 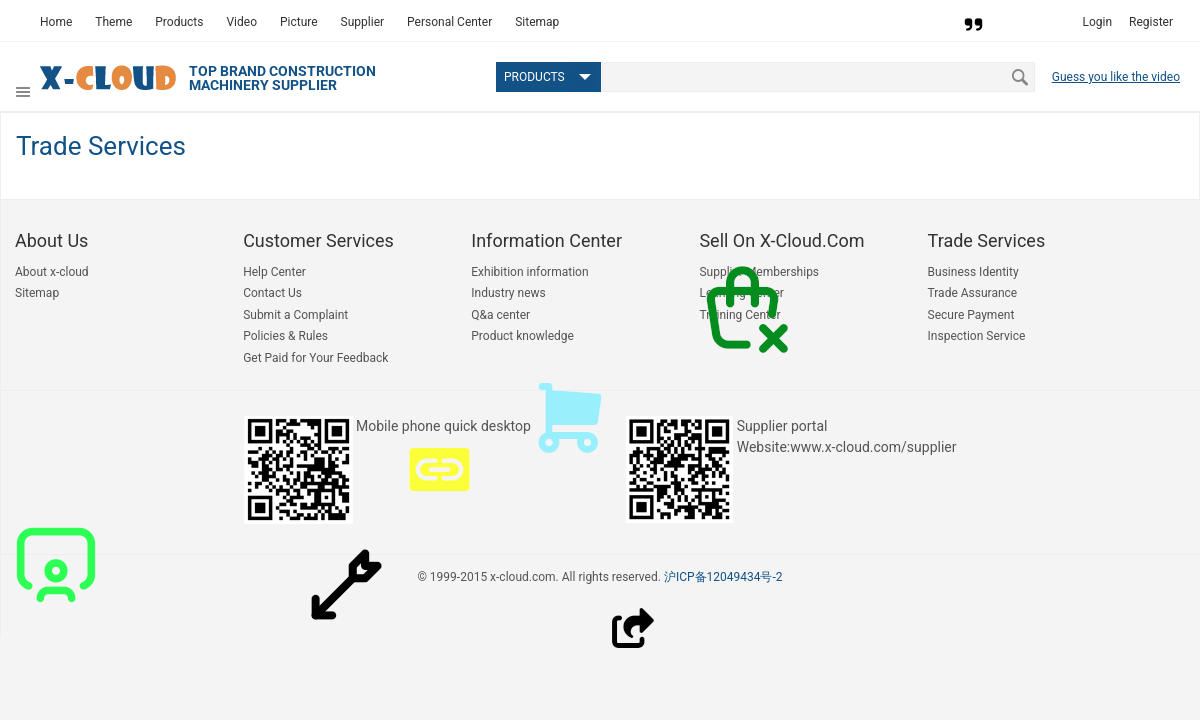 I want to click on copy or share a link, so click(x=439, y=469).